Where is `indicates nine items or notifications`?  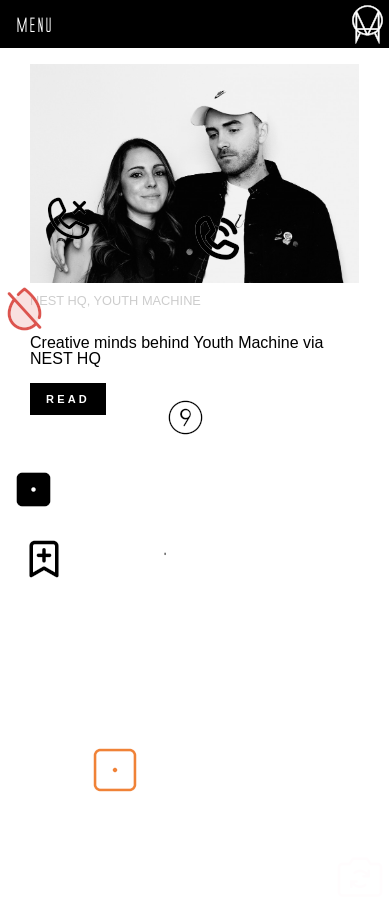 indicates nine items or notifications is located at coordinates (185, 417).